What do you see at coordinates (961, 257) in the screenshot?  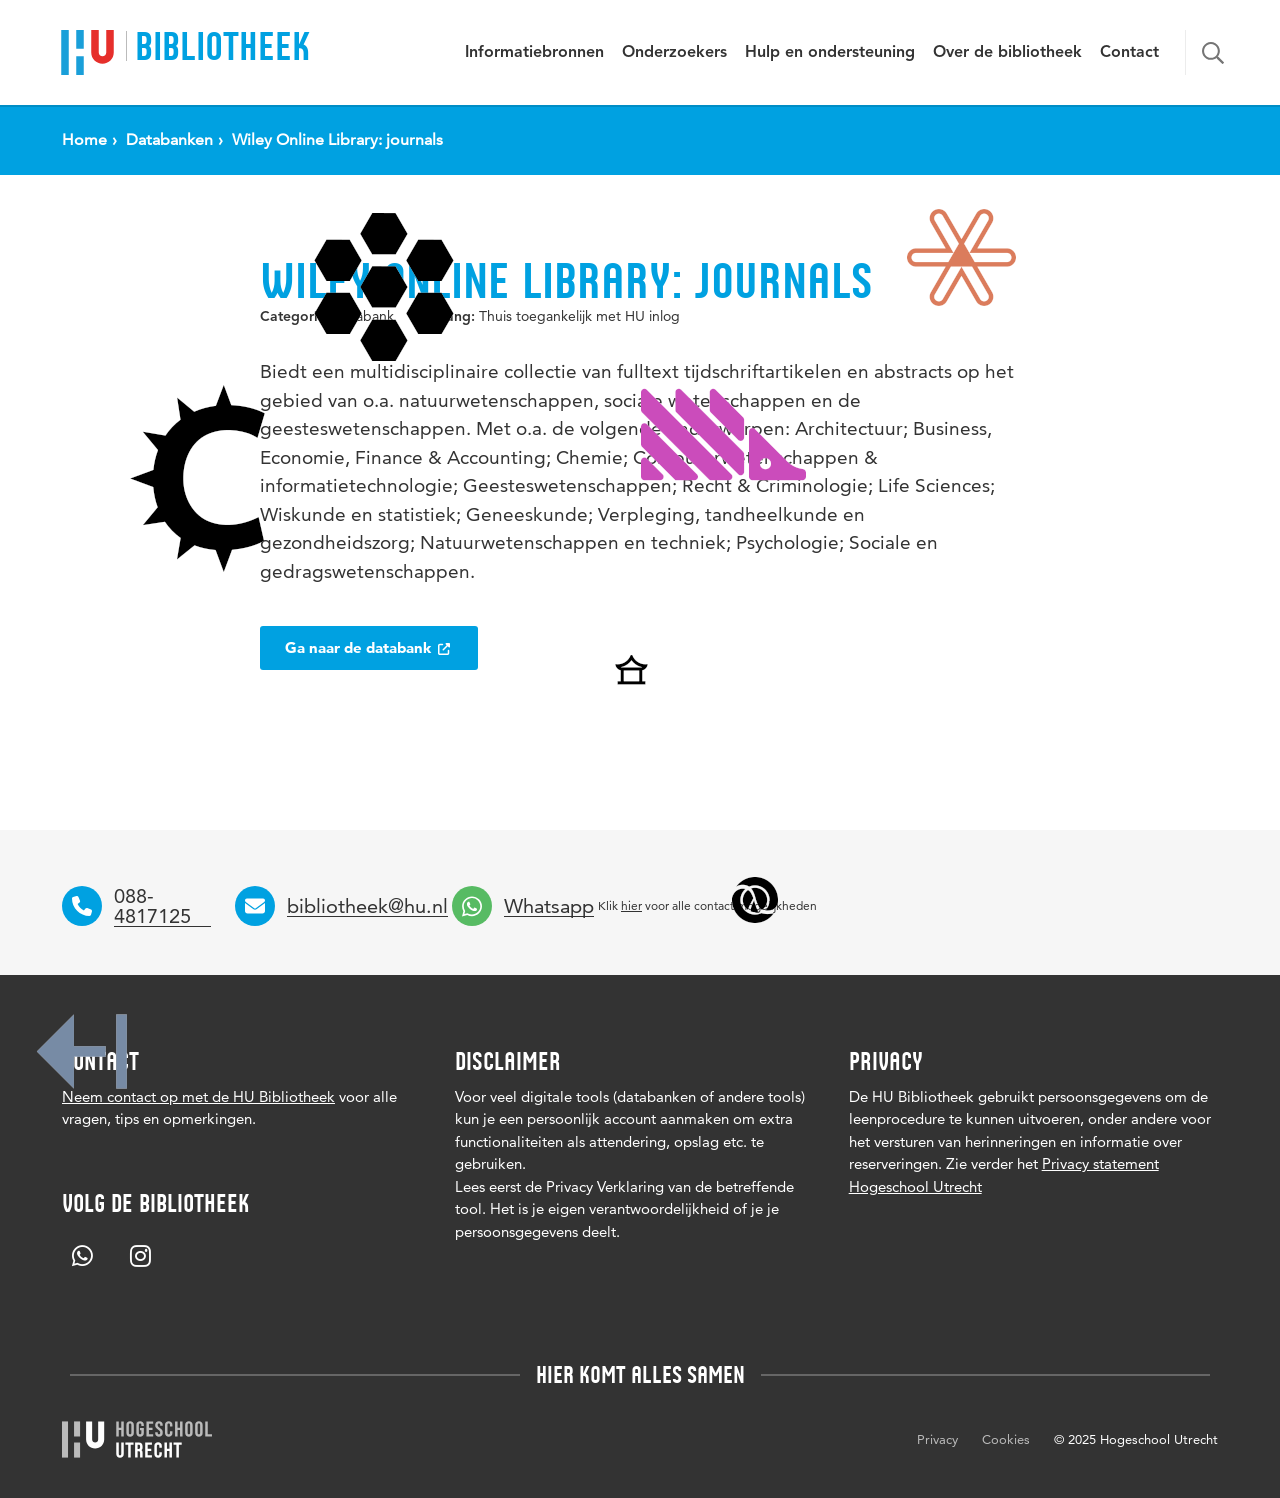 I see `open google authenticator app` at bounding box center [961, 257].